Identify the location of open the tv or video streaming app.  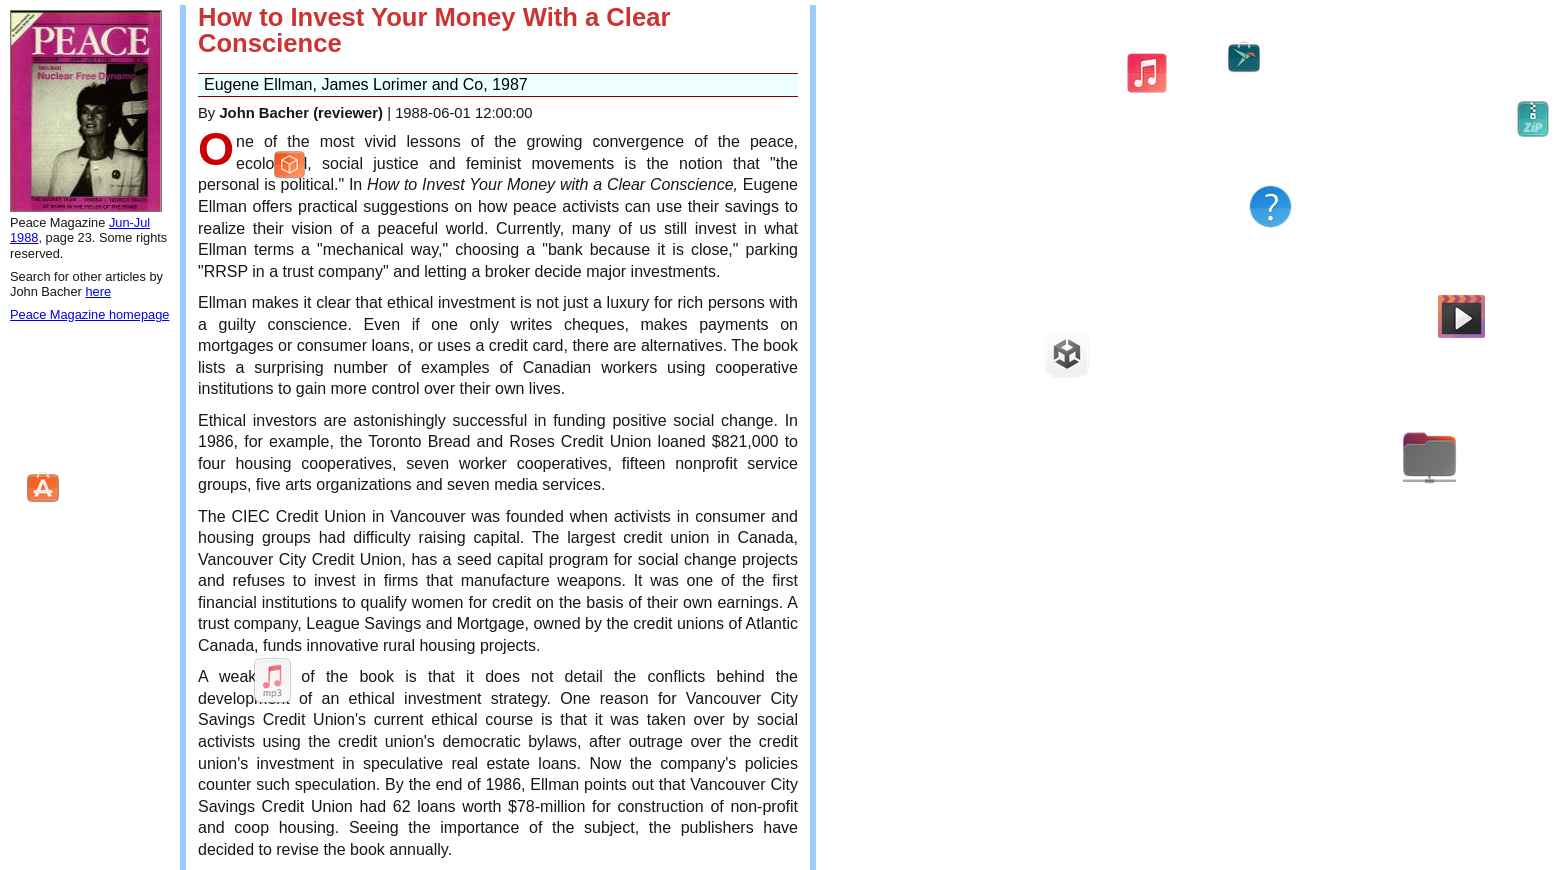
(1461, 316).